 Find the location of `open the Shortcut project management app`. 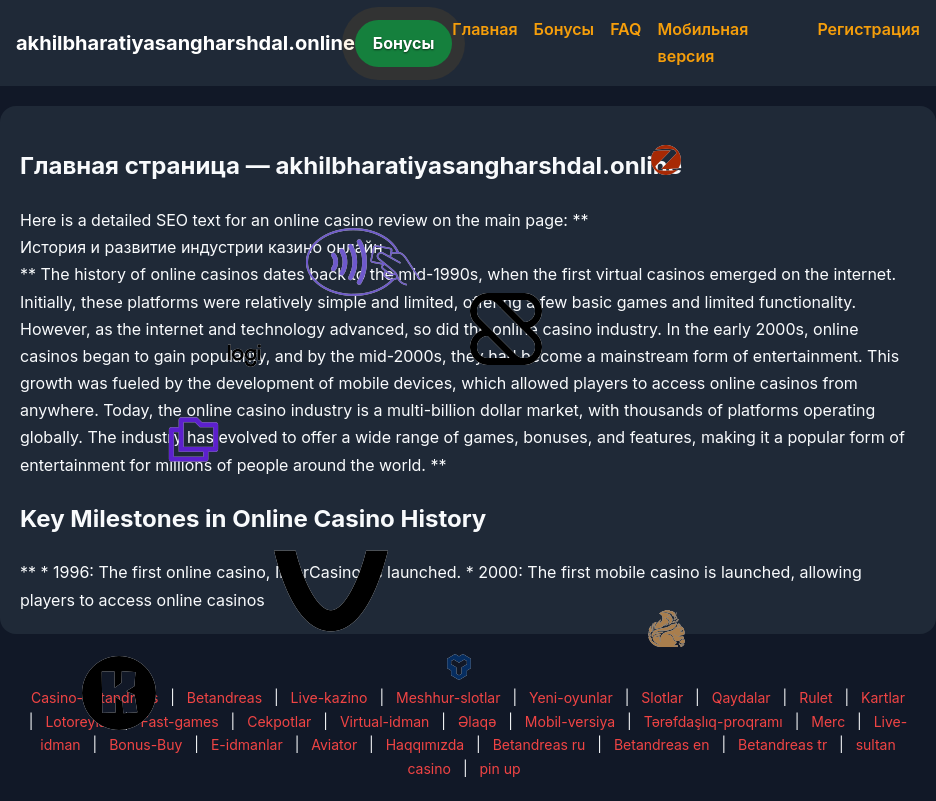

open the Shortcut project management app is located at coordinates (506, 329).